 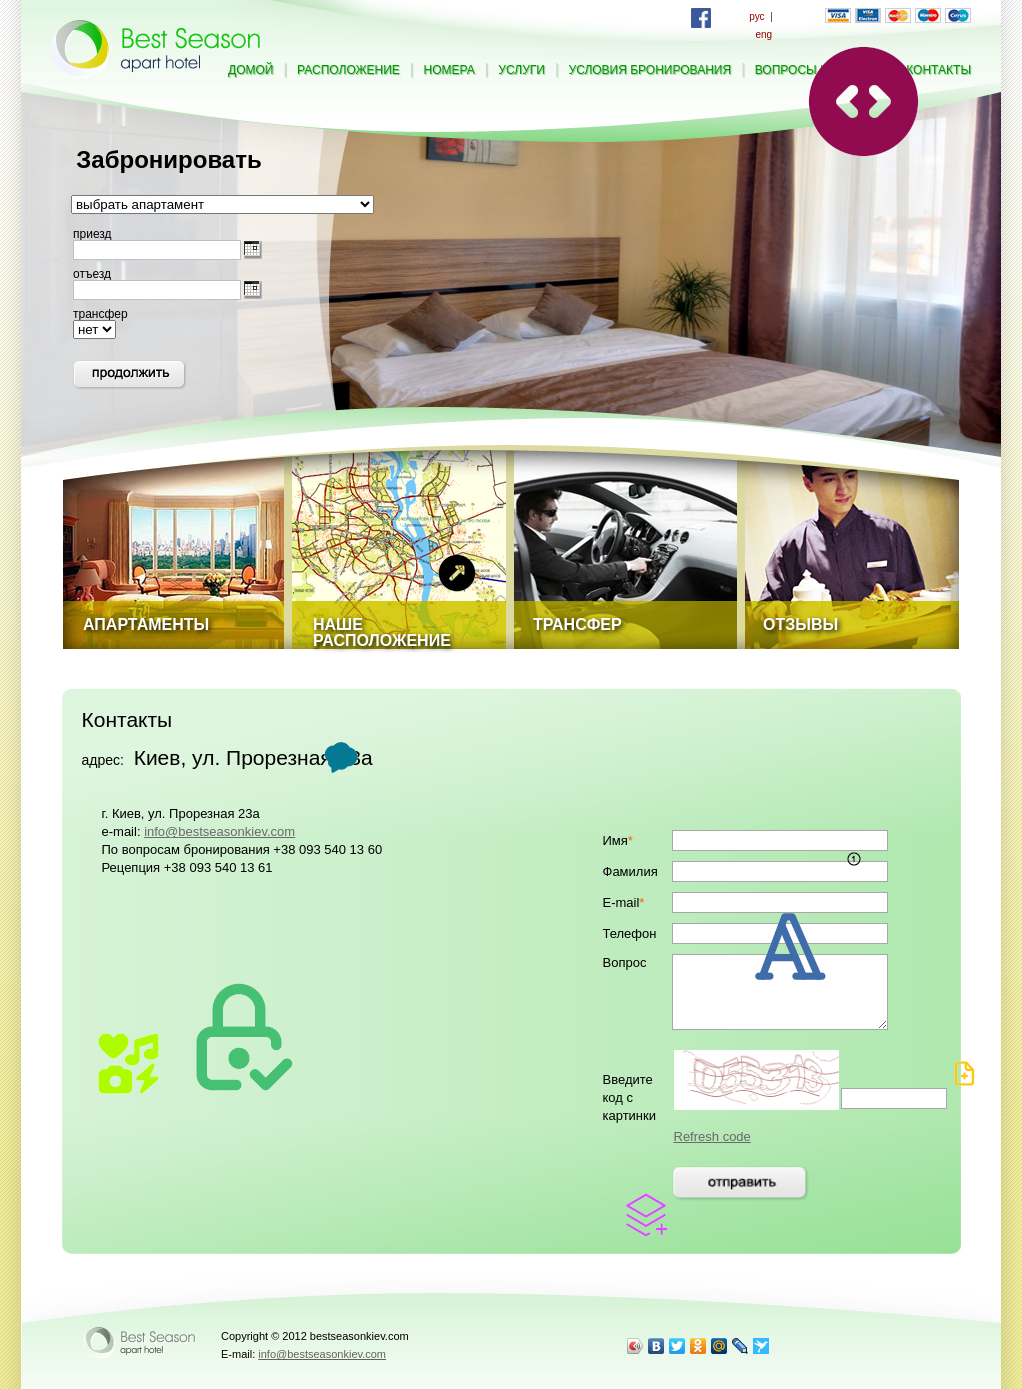 What do you see at coordinates (863, 101) in the screenshot?
I see `access code editor or developer tools` at bounding box center [863, 101].